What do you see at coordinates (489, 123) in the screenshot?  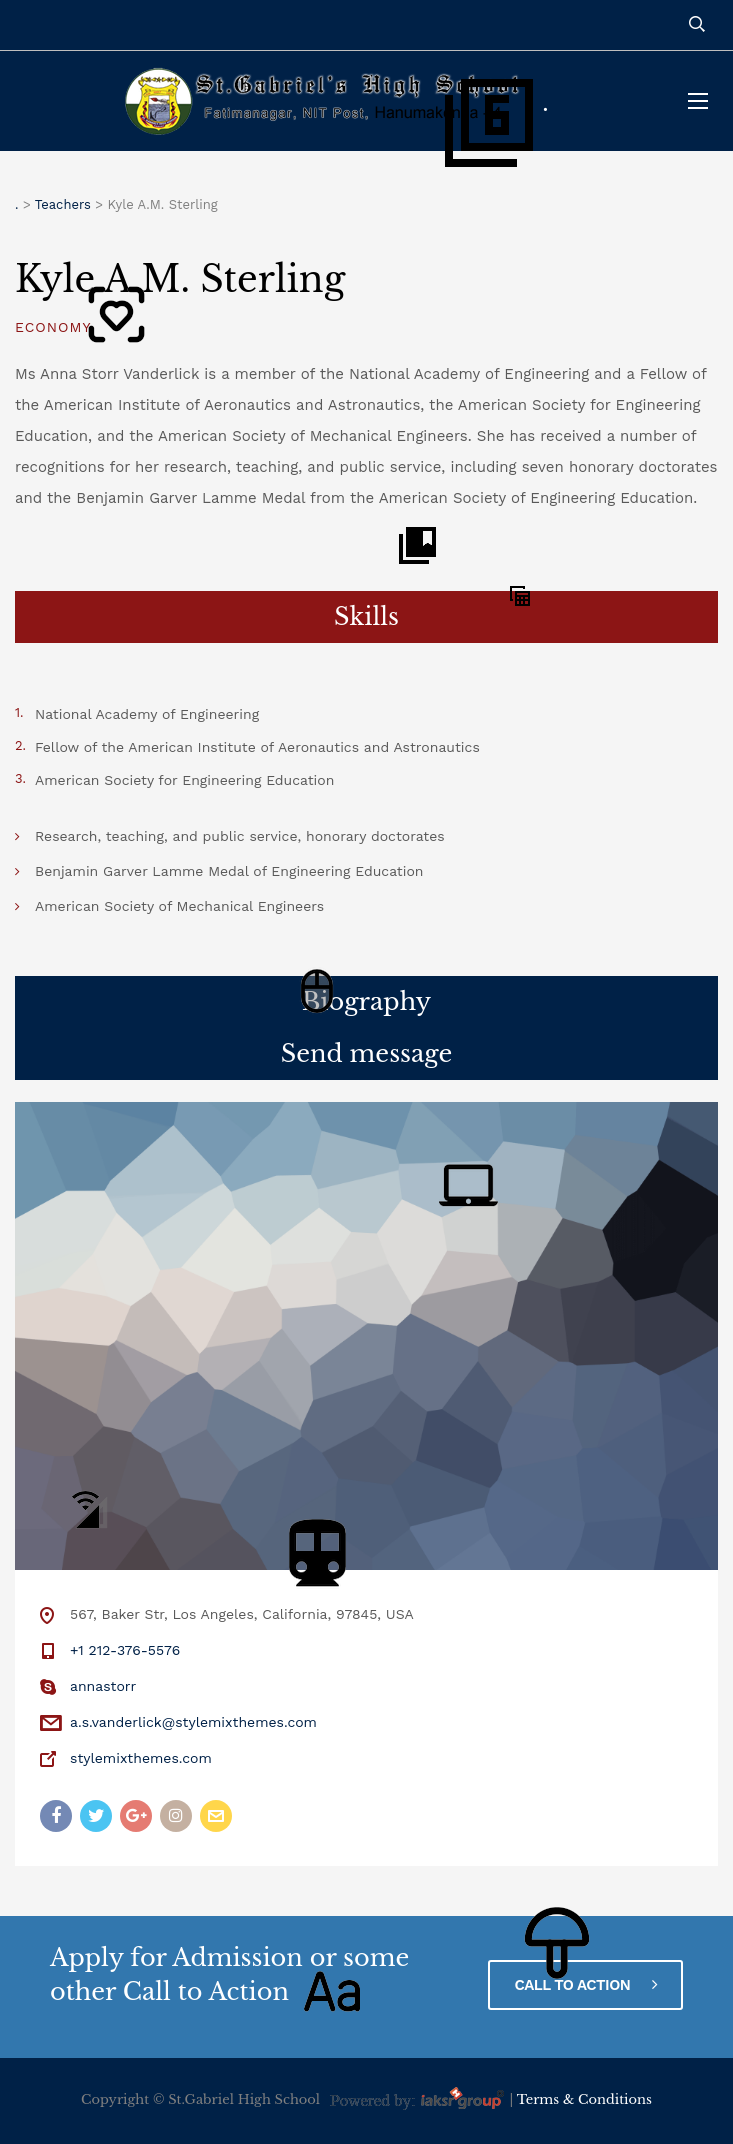 I see `indicates 6 items selected or filtered` at bounding box center [489, 123].